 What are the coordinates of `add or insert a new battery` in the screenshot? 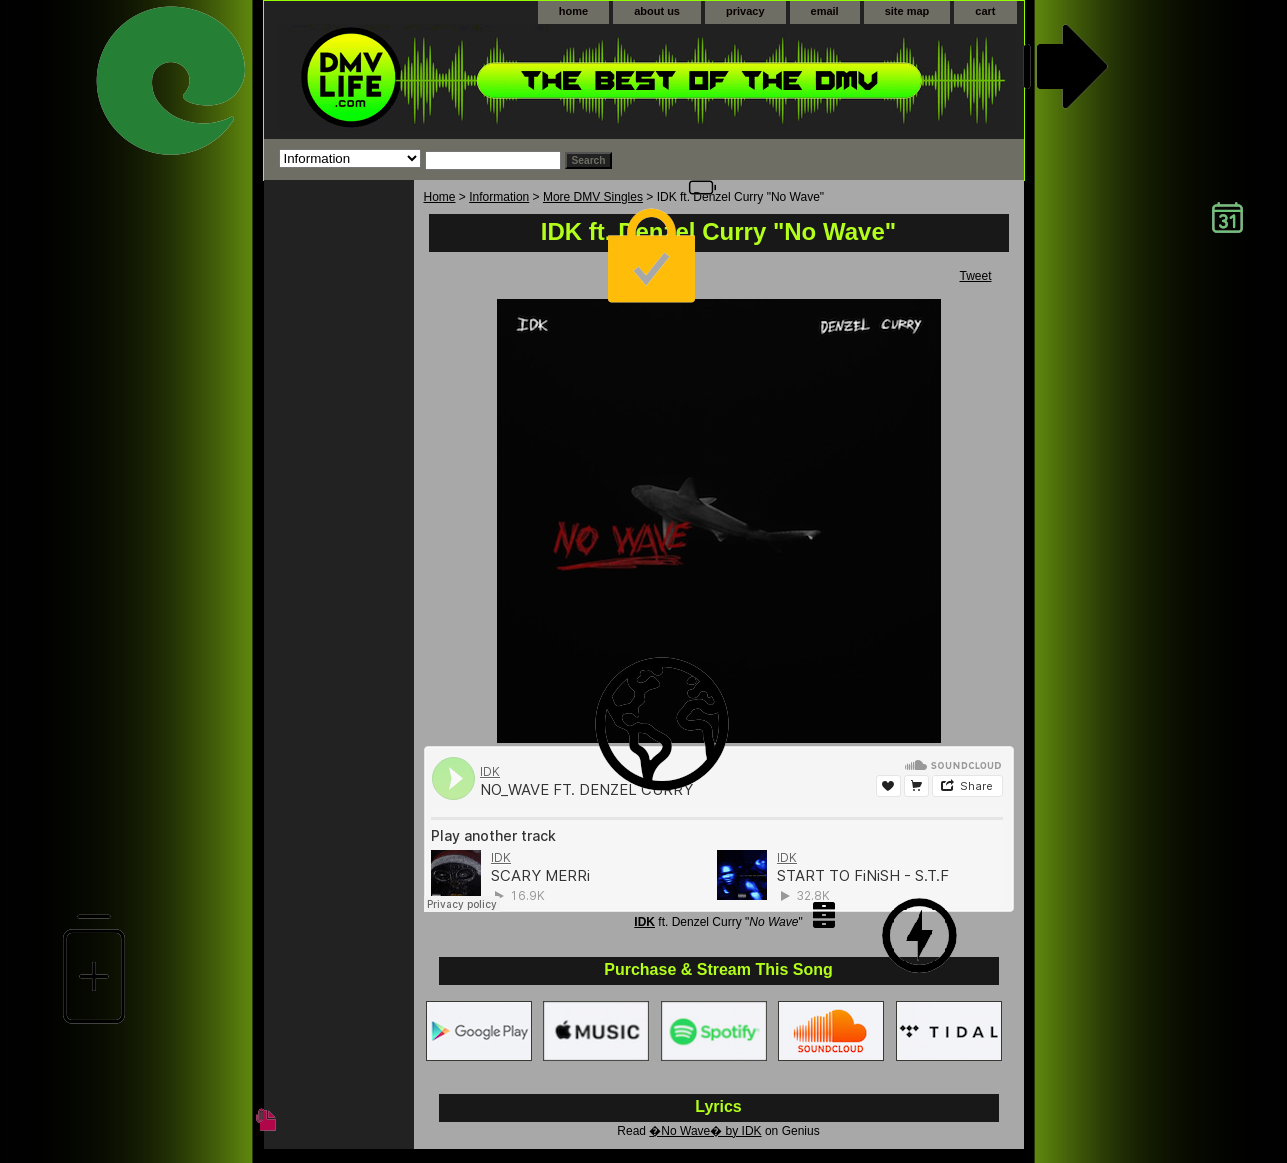 It's located at (94, 971).